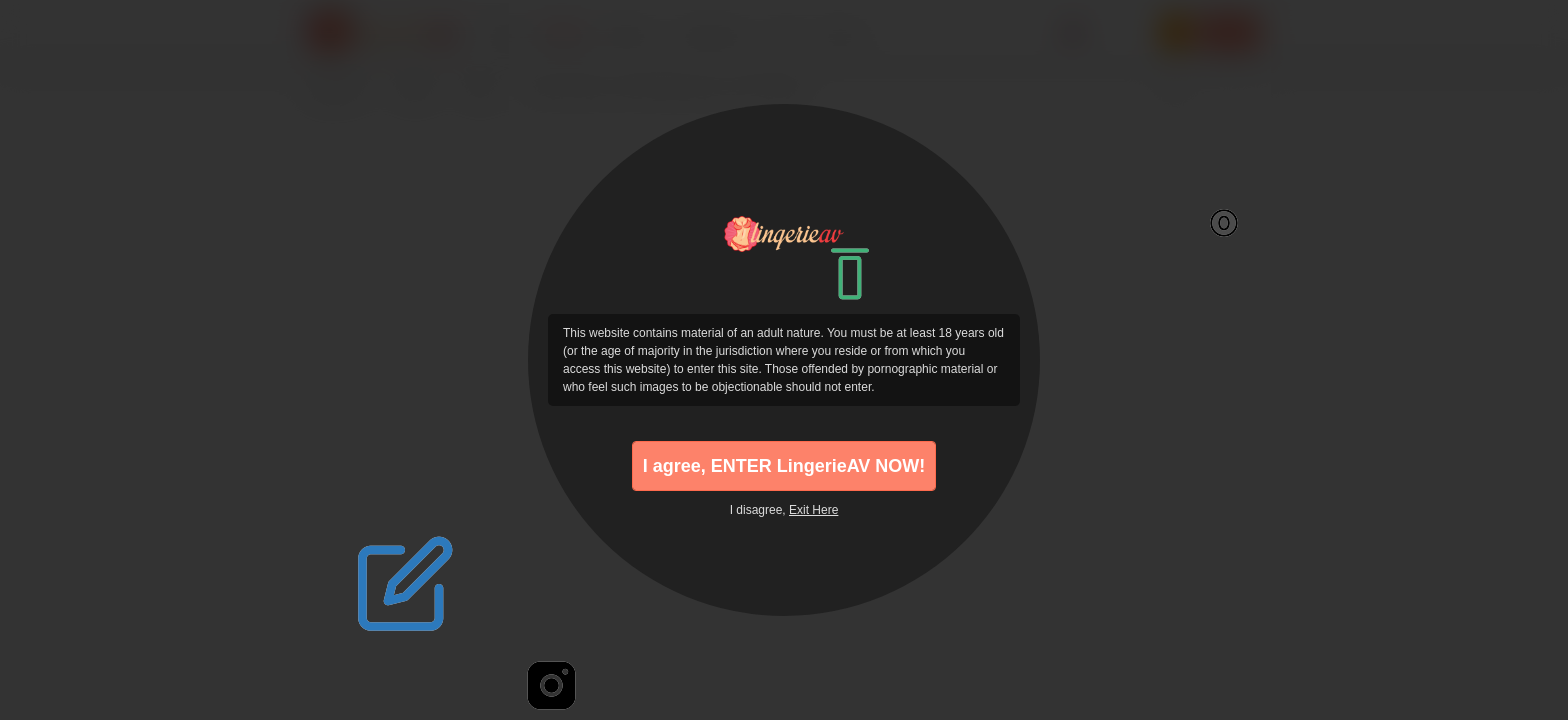  I want to click on edit or modify content, so click(405, 584).